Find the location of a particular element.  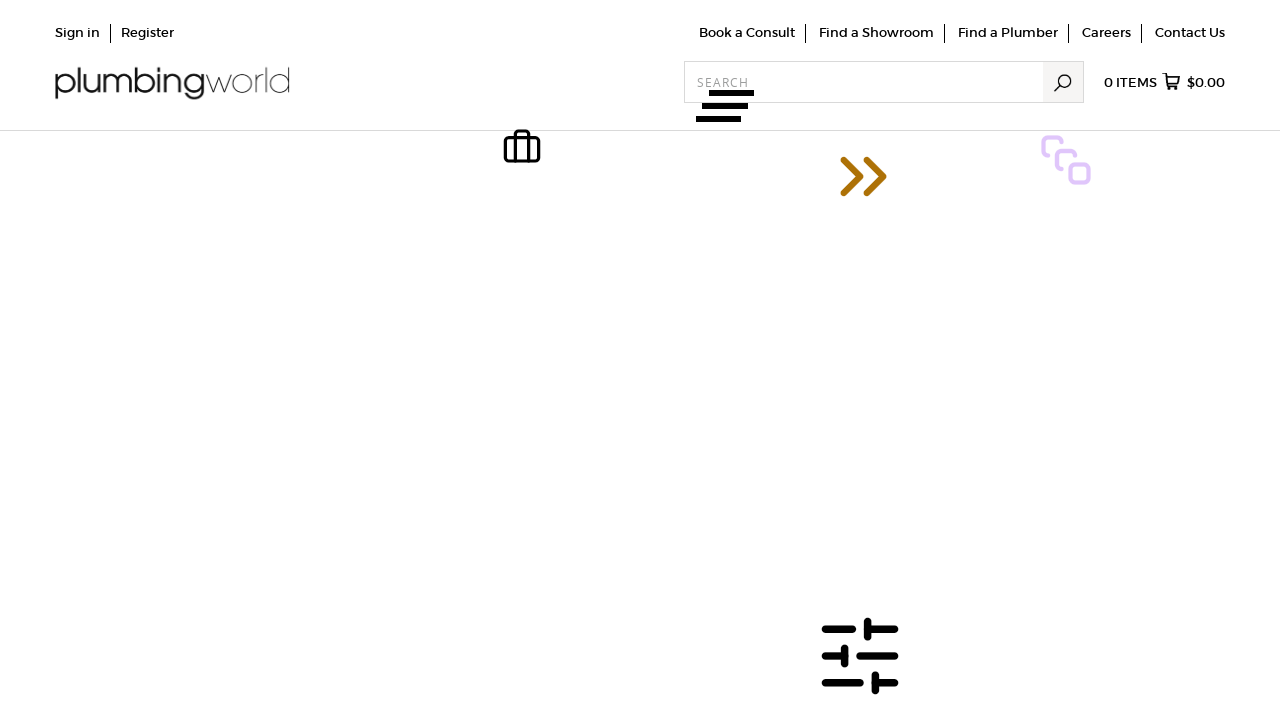

adjust settings or preferences is located at coordinates (860, 656).